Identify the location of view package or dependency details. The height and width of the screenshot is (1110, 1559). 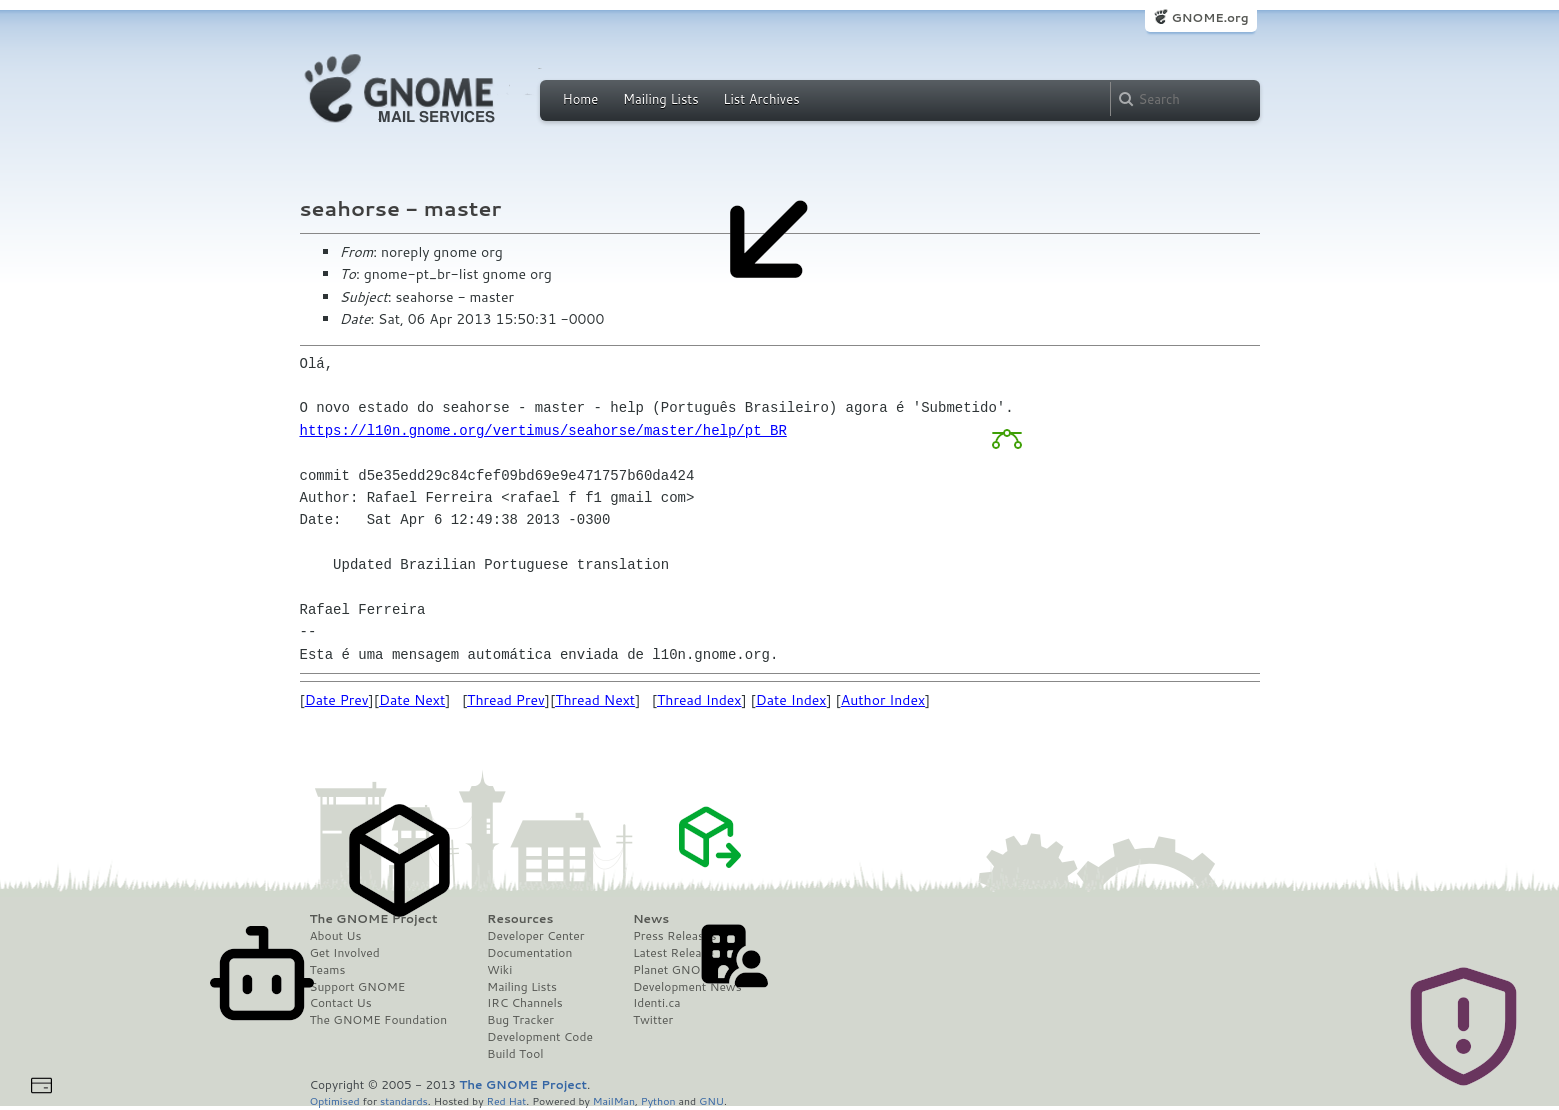
(399, 860).